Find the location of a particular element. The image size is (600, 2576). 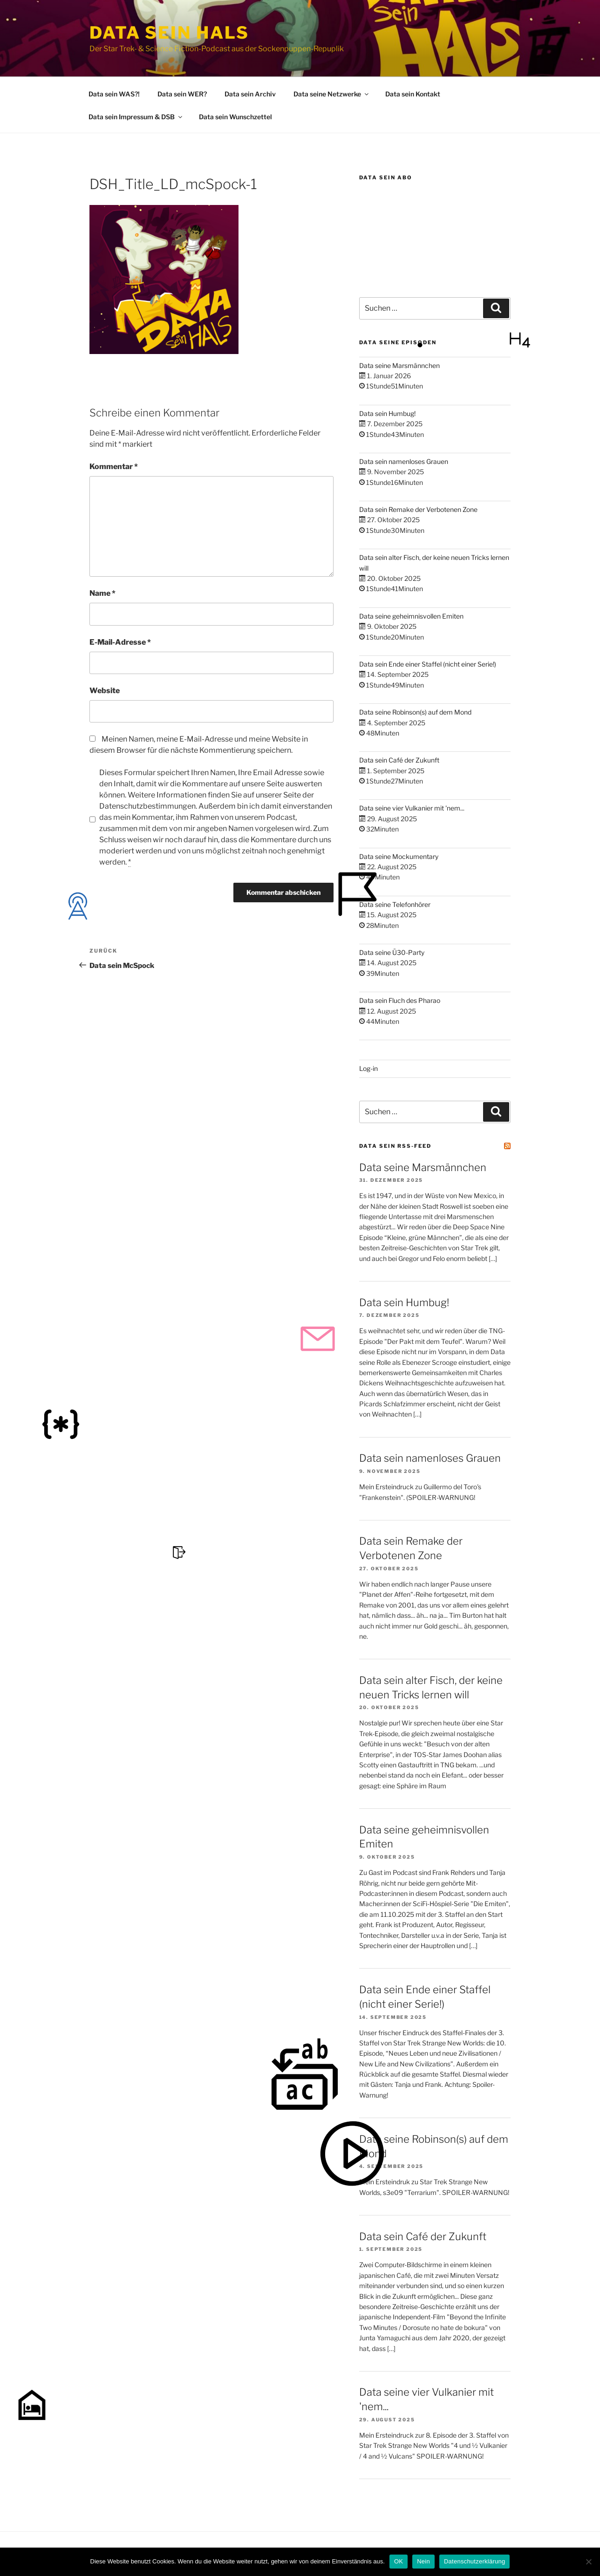

indicates an unread notification or new item is located at coordinates (420, 345).